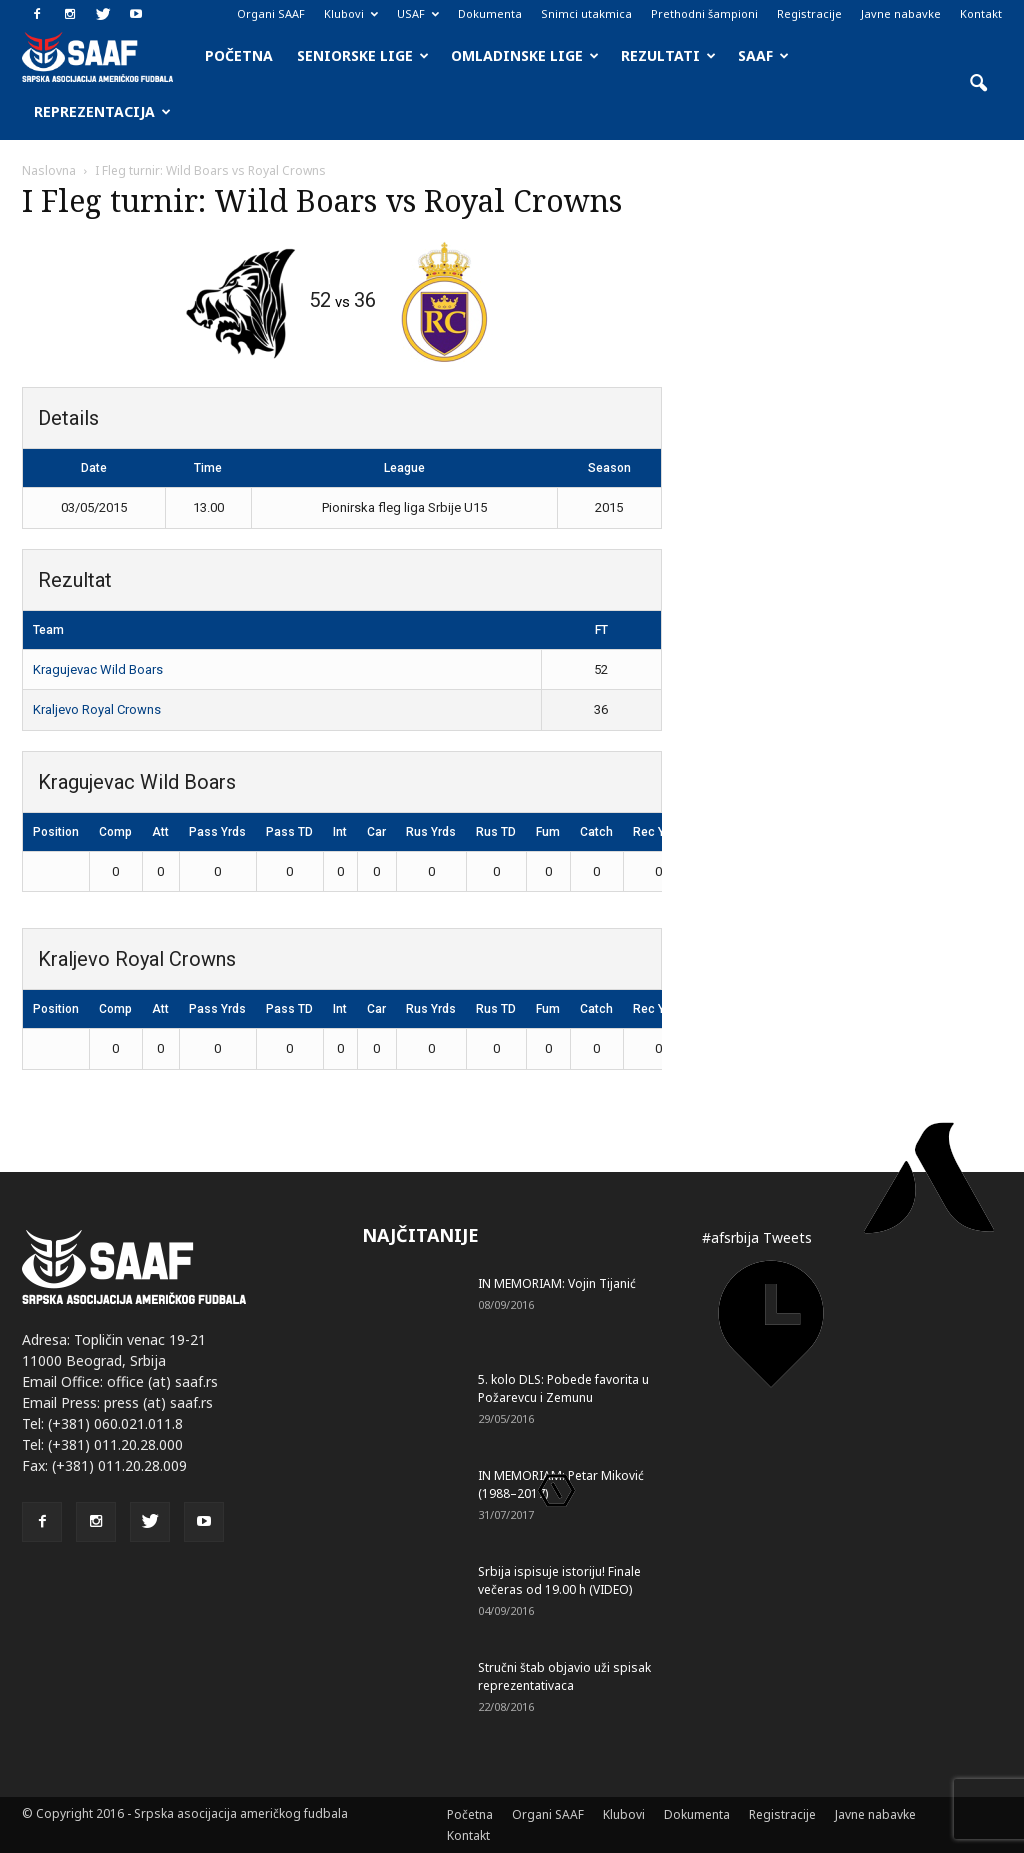 The height and width of the screenshot is (1853, 1024). What do you see at coordinates (929, 1178) in the screenshot?
I see `akasa air airline logo` at bounding box center [929, 1178].